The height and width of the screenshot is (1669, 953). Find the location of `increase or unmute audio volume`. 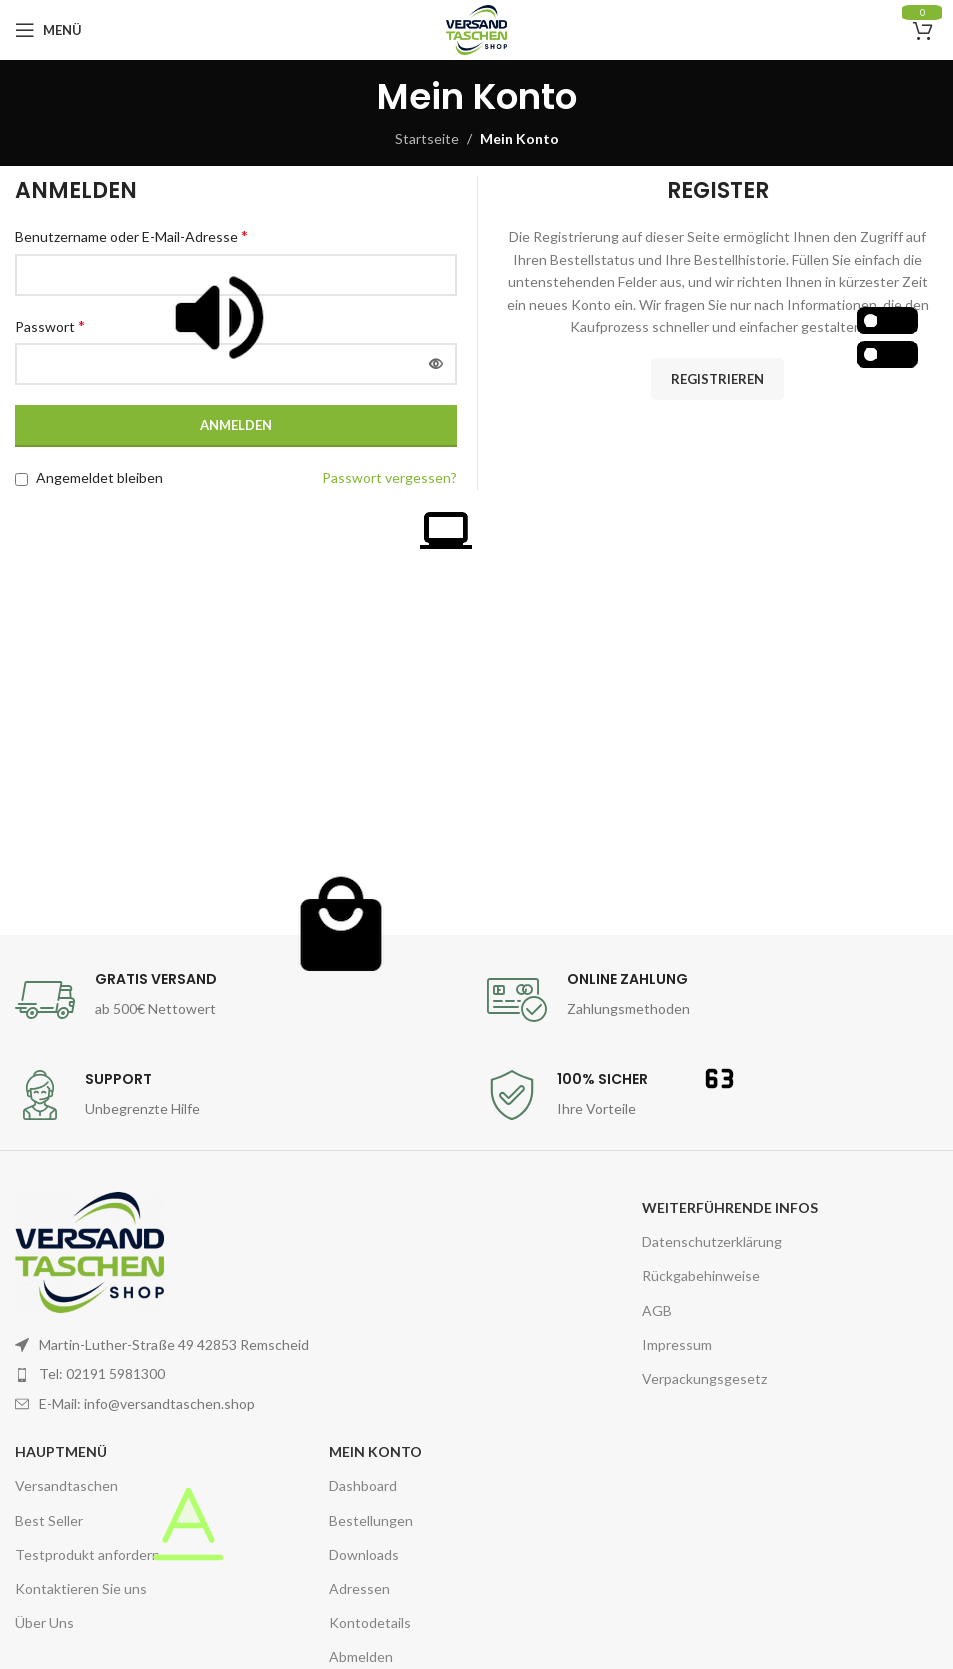

increase or unmute audio volume is located at coordinates (219, 317).